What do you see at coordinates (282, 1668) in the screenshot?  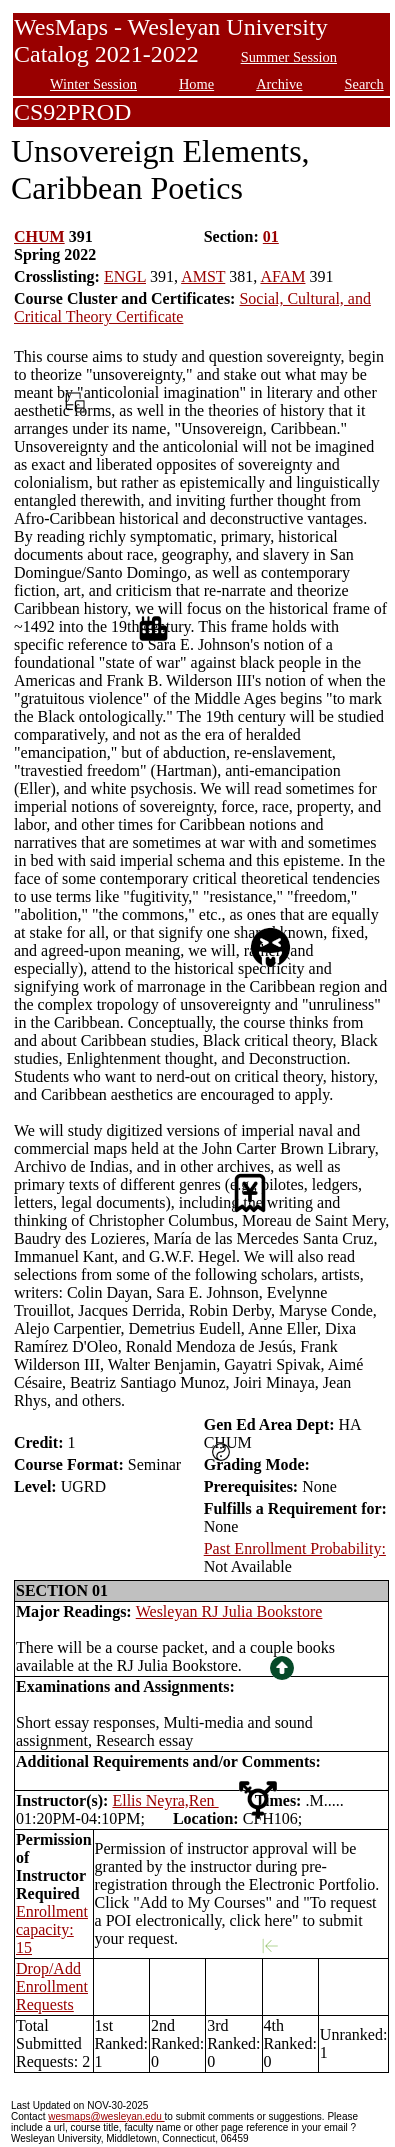 I see `scroll to top of page` at bounding box center [282, 1668].